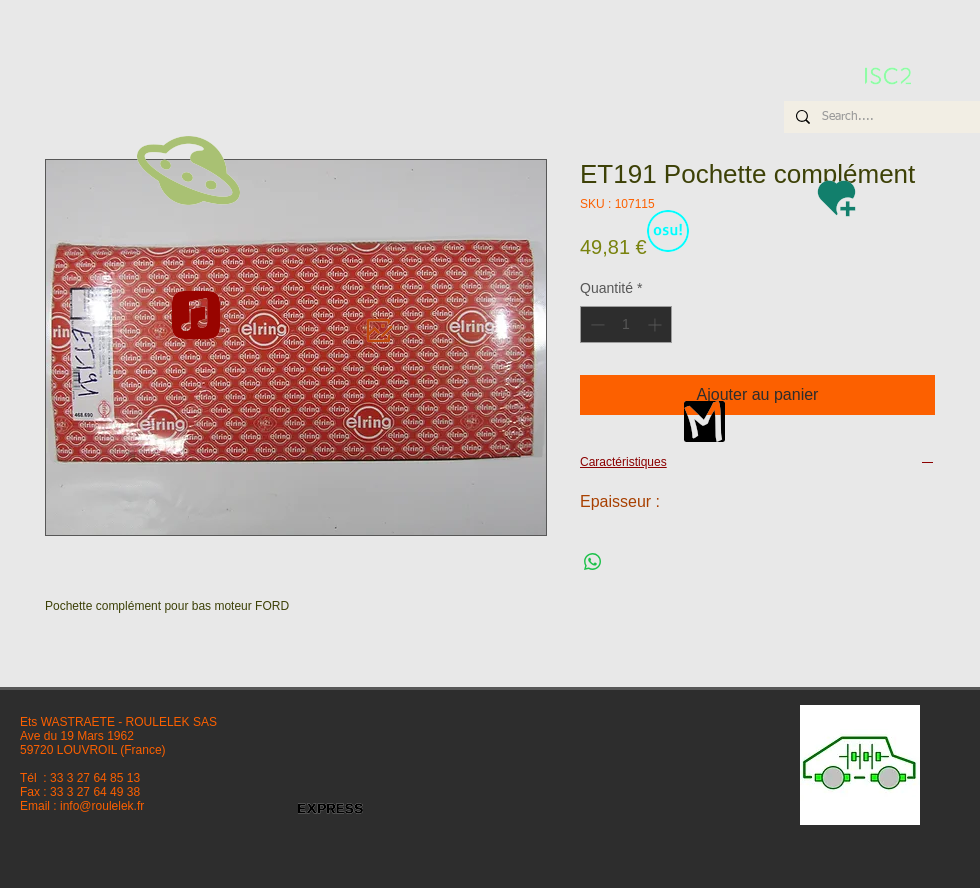  I want to click on ISC² official logo, so click(888, 76).